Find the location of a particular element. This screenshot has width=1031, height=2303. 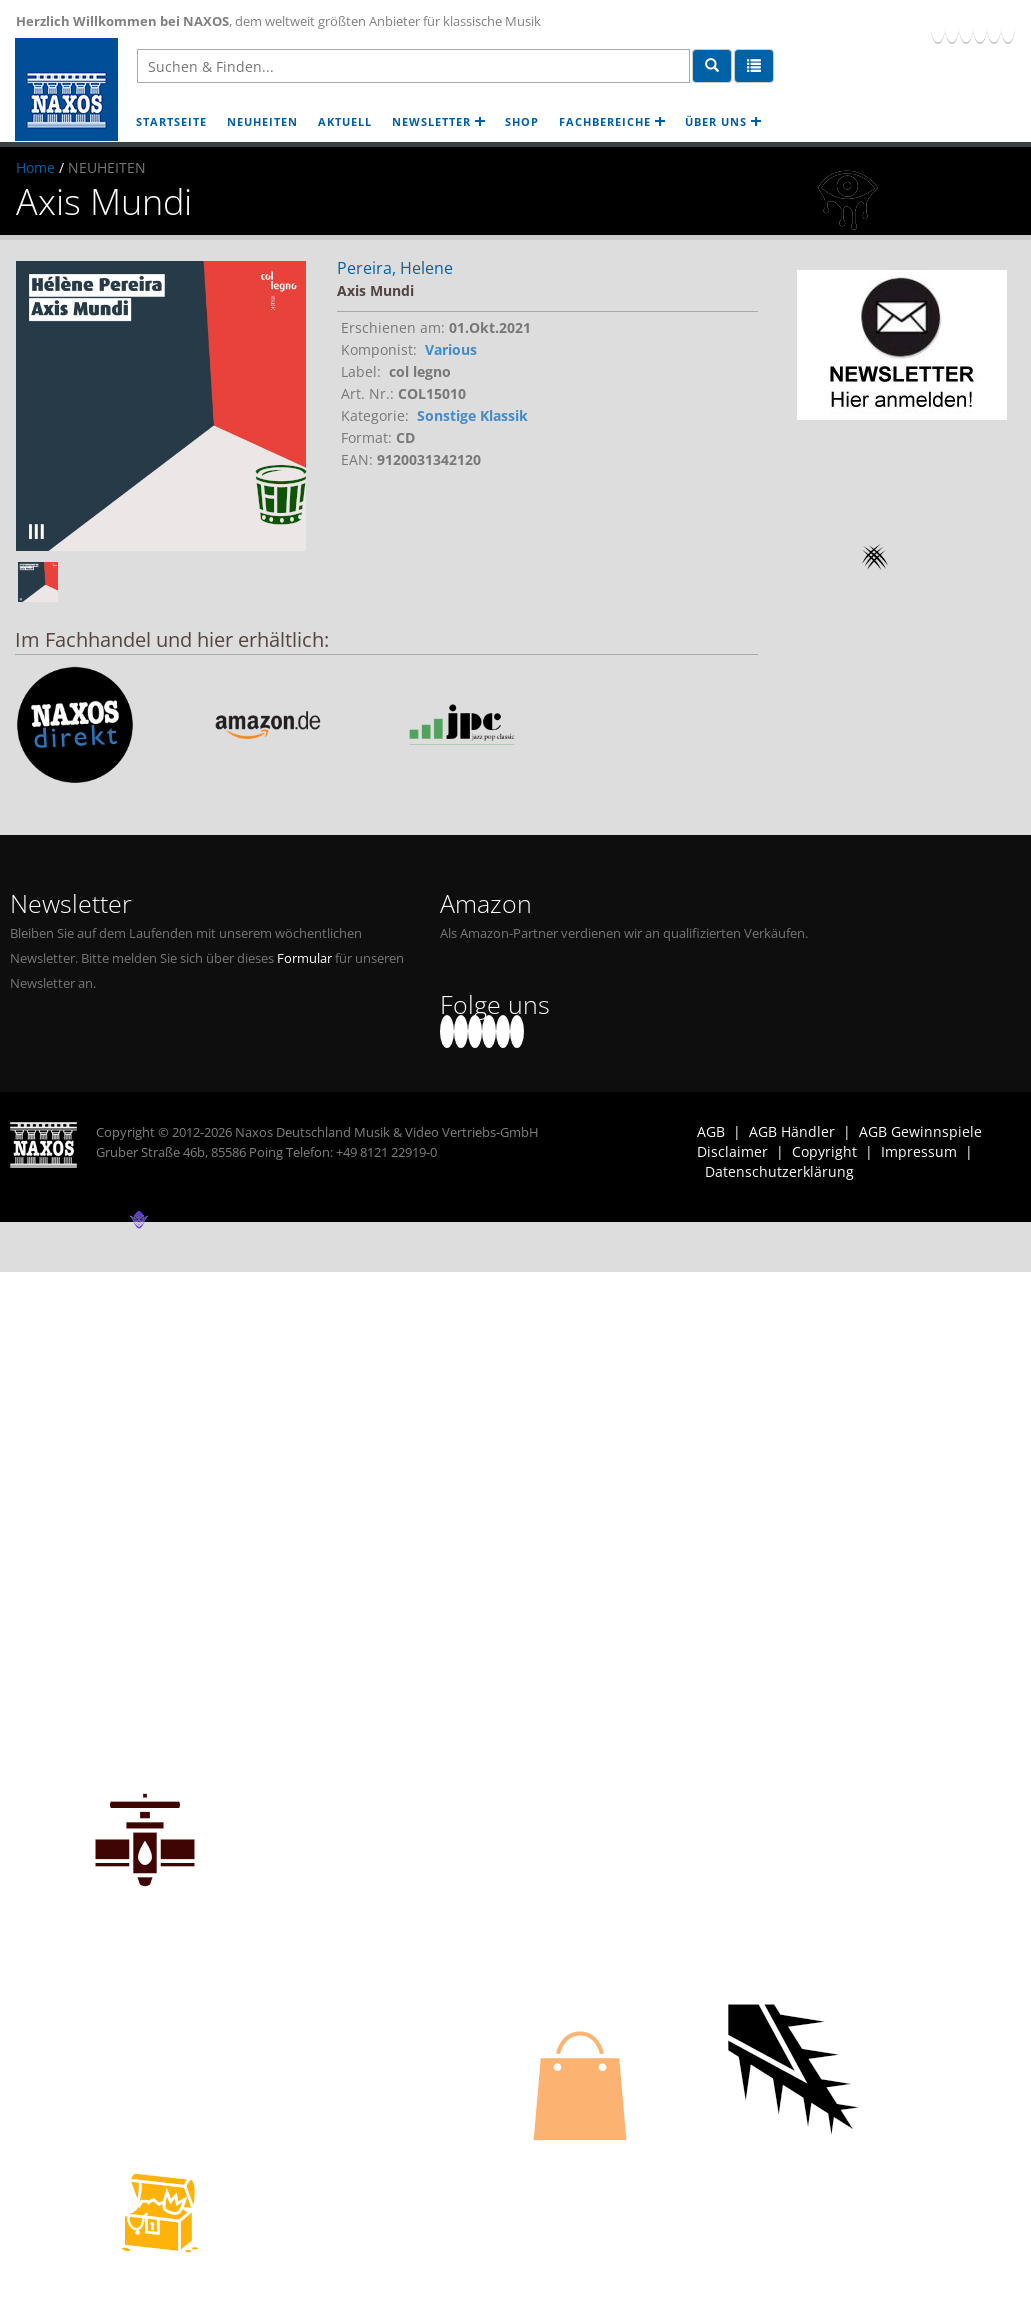

view collected rewards or loot is located at coordinates (160, 2213).